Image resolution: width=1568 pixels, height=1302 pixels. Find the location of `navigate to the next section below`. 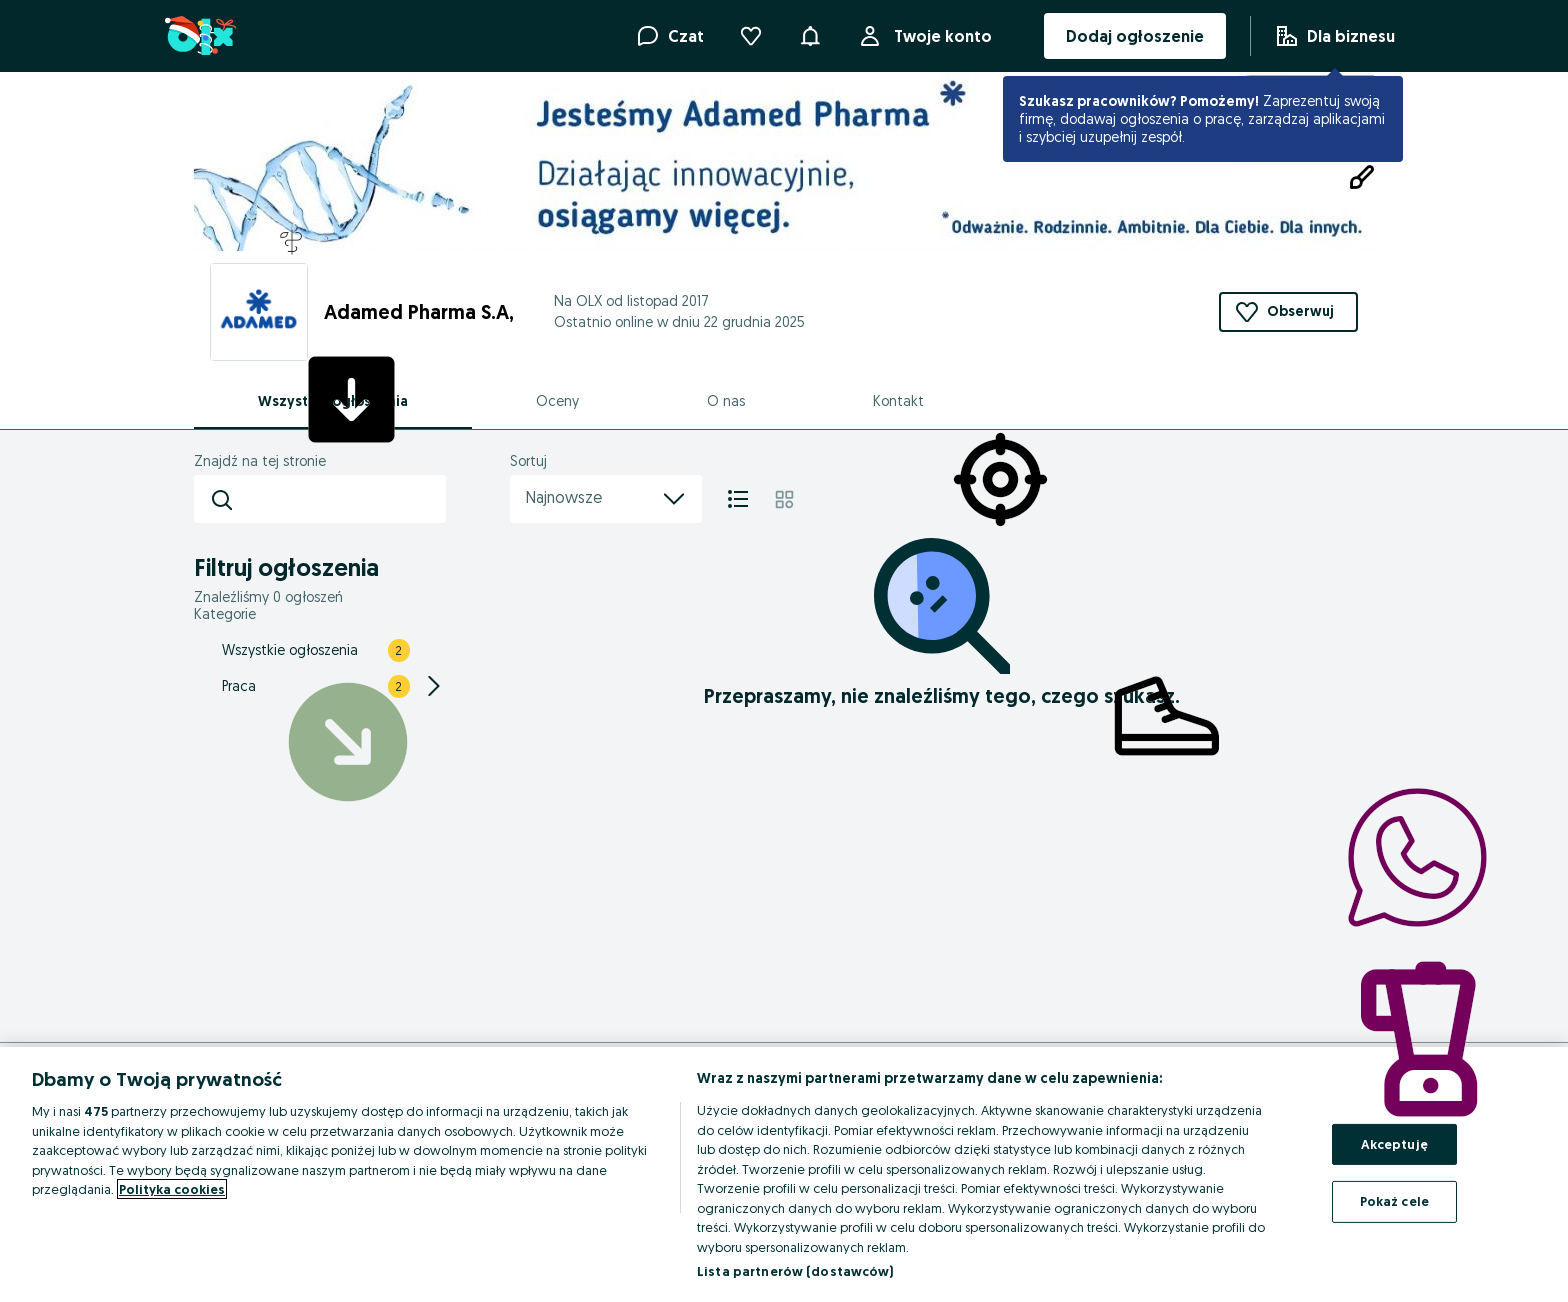

navigate to the next section below is located at coordinates (348, 742).